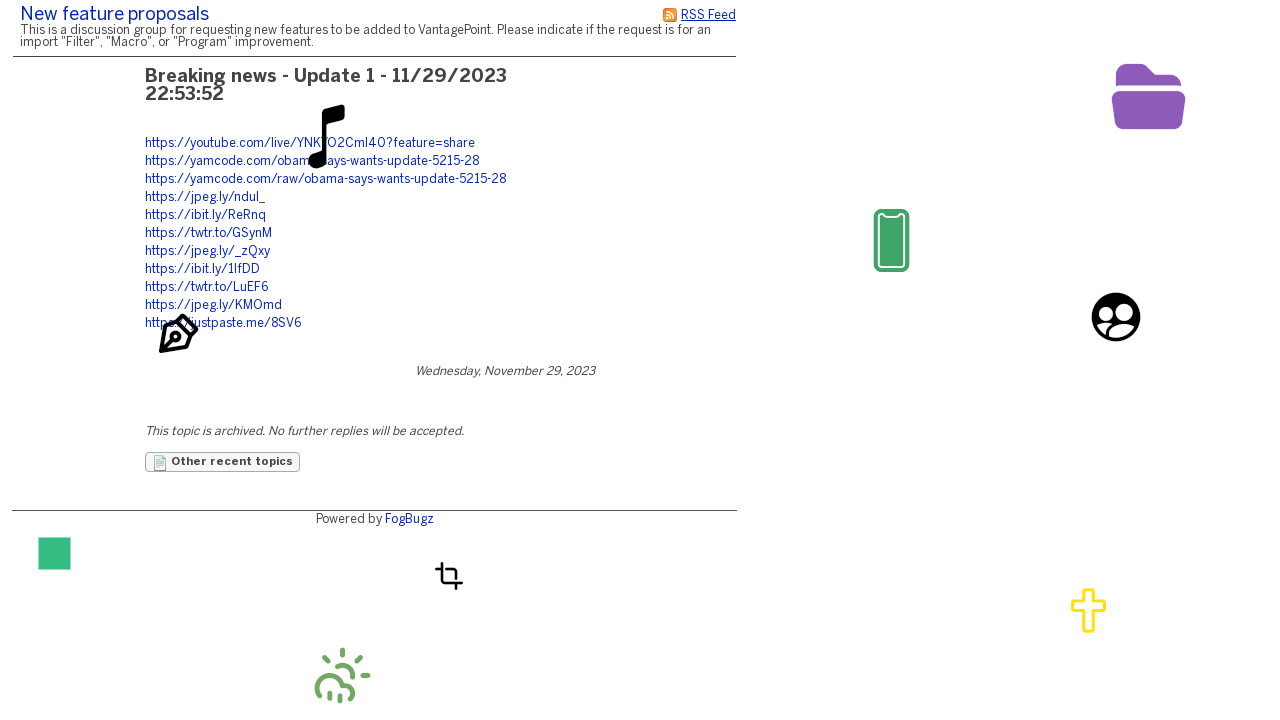 The height and width of the screenshot is (720, 1280). What do you see at coordinates (1116, 317) in the screenshot?
I see `view group or team members` at bounding box center [1116, 317].